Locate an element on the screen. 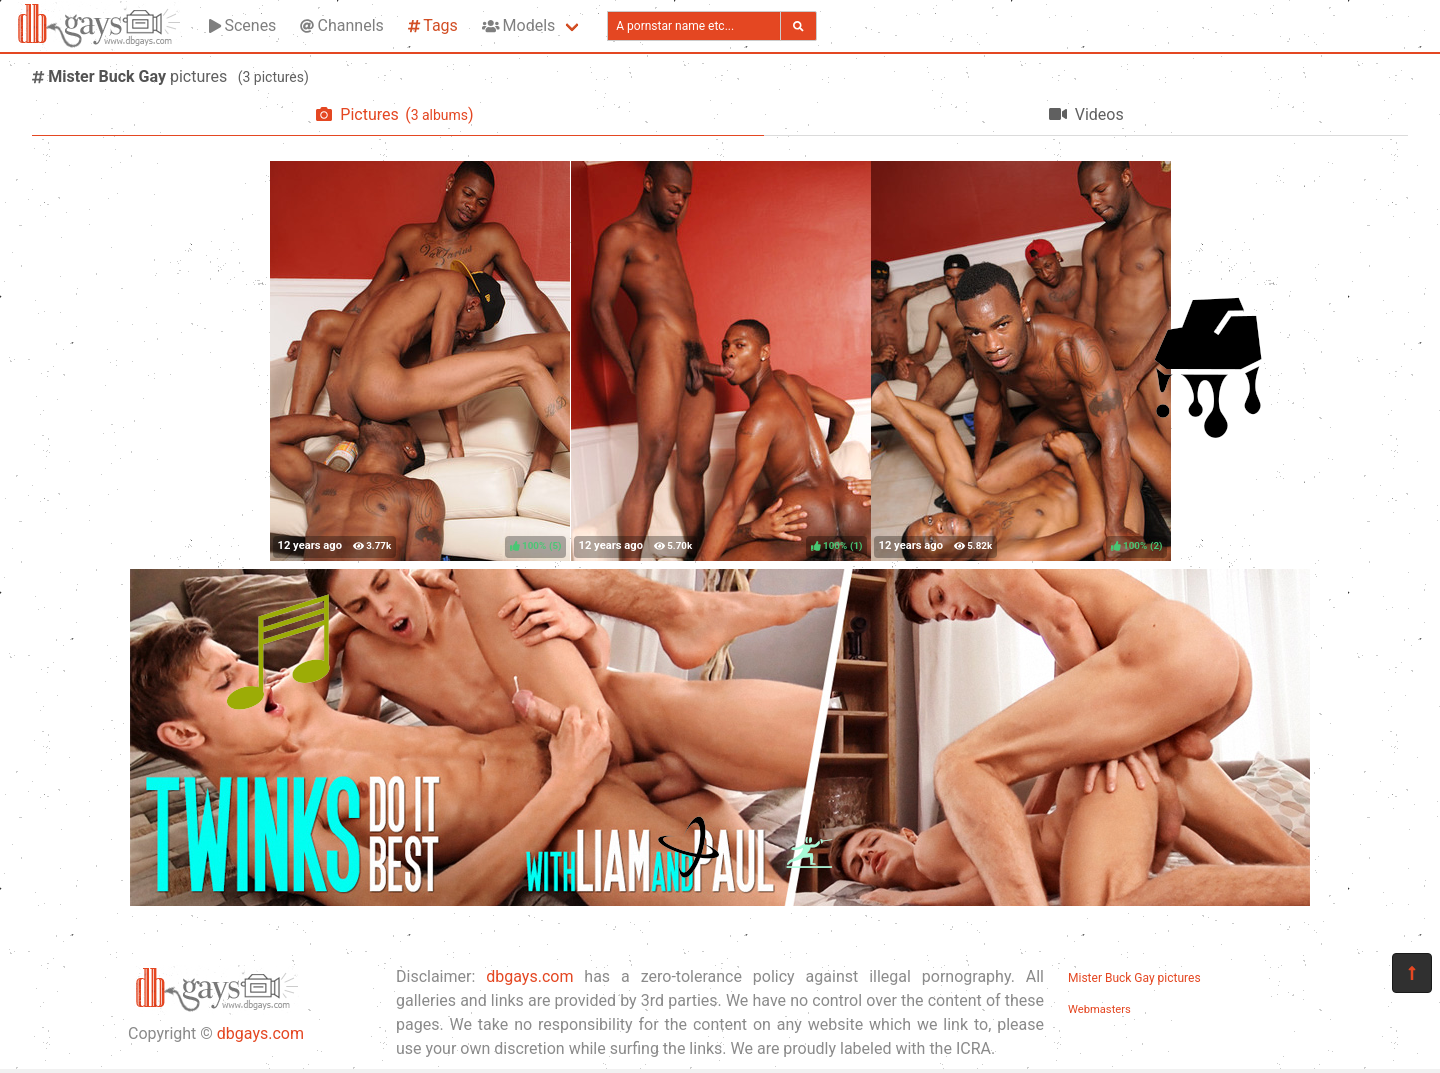 The image size is (1440, 1073). play music or audio is located at coordinates (280, 652).